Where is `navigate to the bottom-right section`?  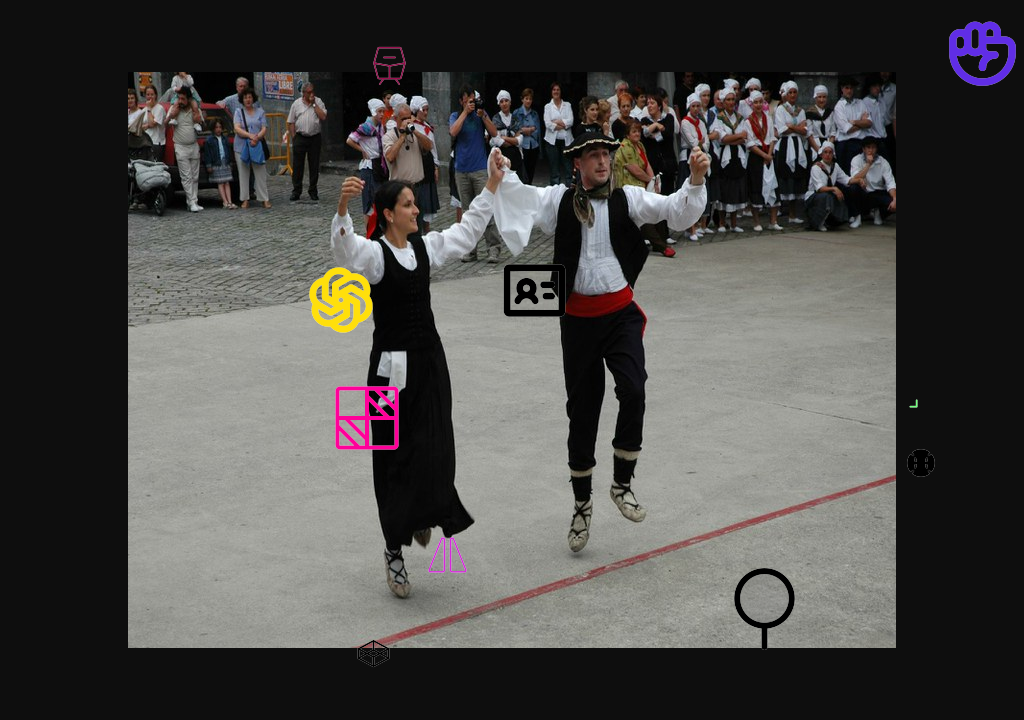
navigate to the bottom-right section is located at coordinates (913, 403).